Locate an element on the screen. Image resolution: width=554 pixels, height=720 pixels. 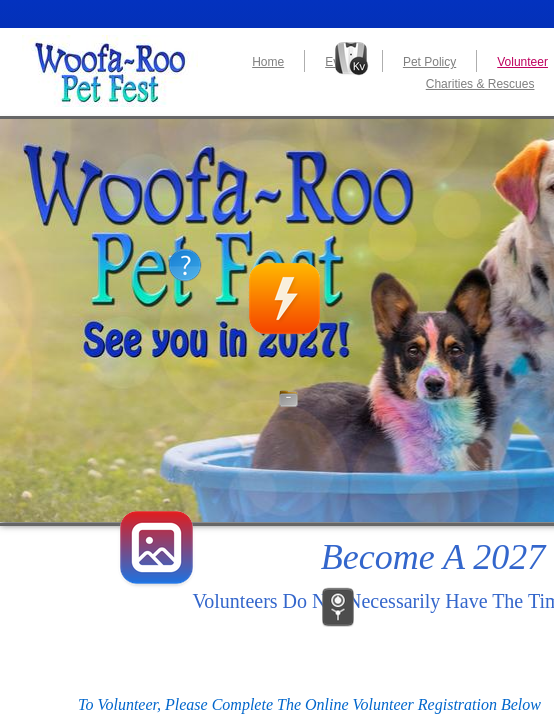
open kvantum theme manager is located at coordinates (351, 58).